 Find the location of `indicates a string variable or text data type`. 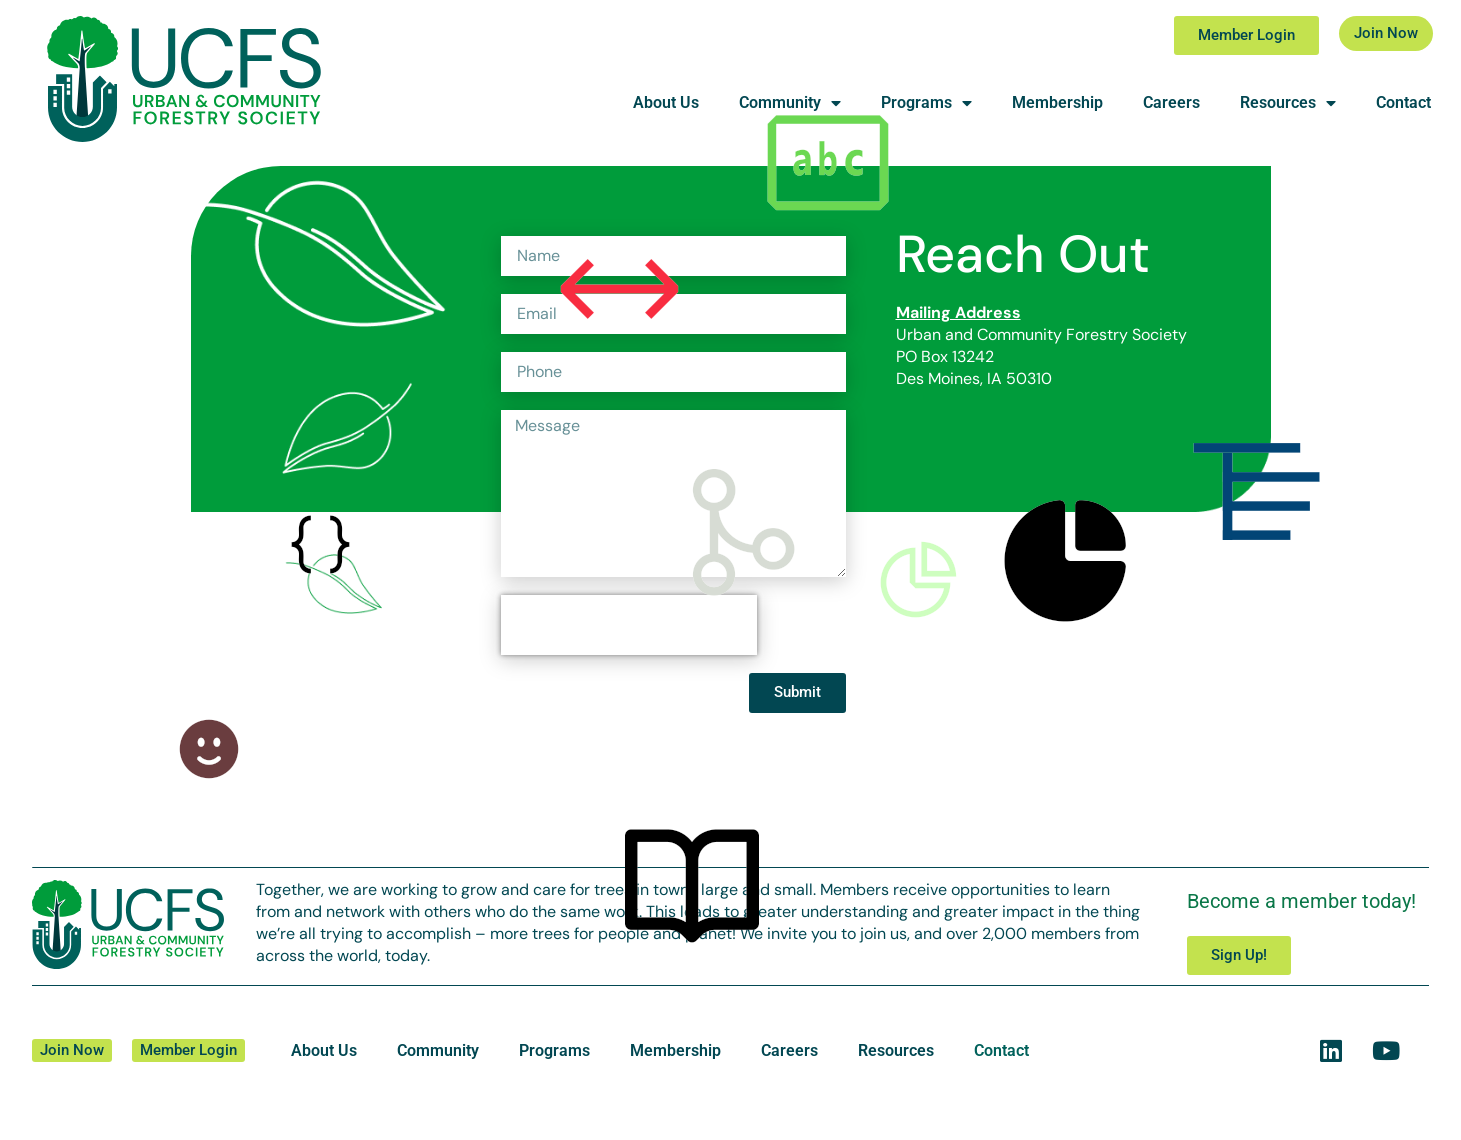

indicates a string variable or text data type is located at coordinates (828, 167).